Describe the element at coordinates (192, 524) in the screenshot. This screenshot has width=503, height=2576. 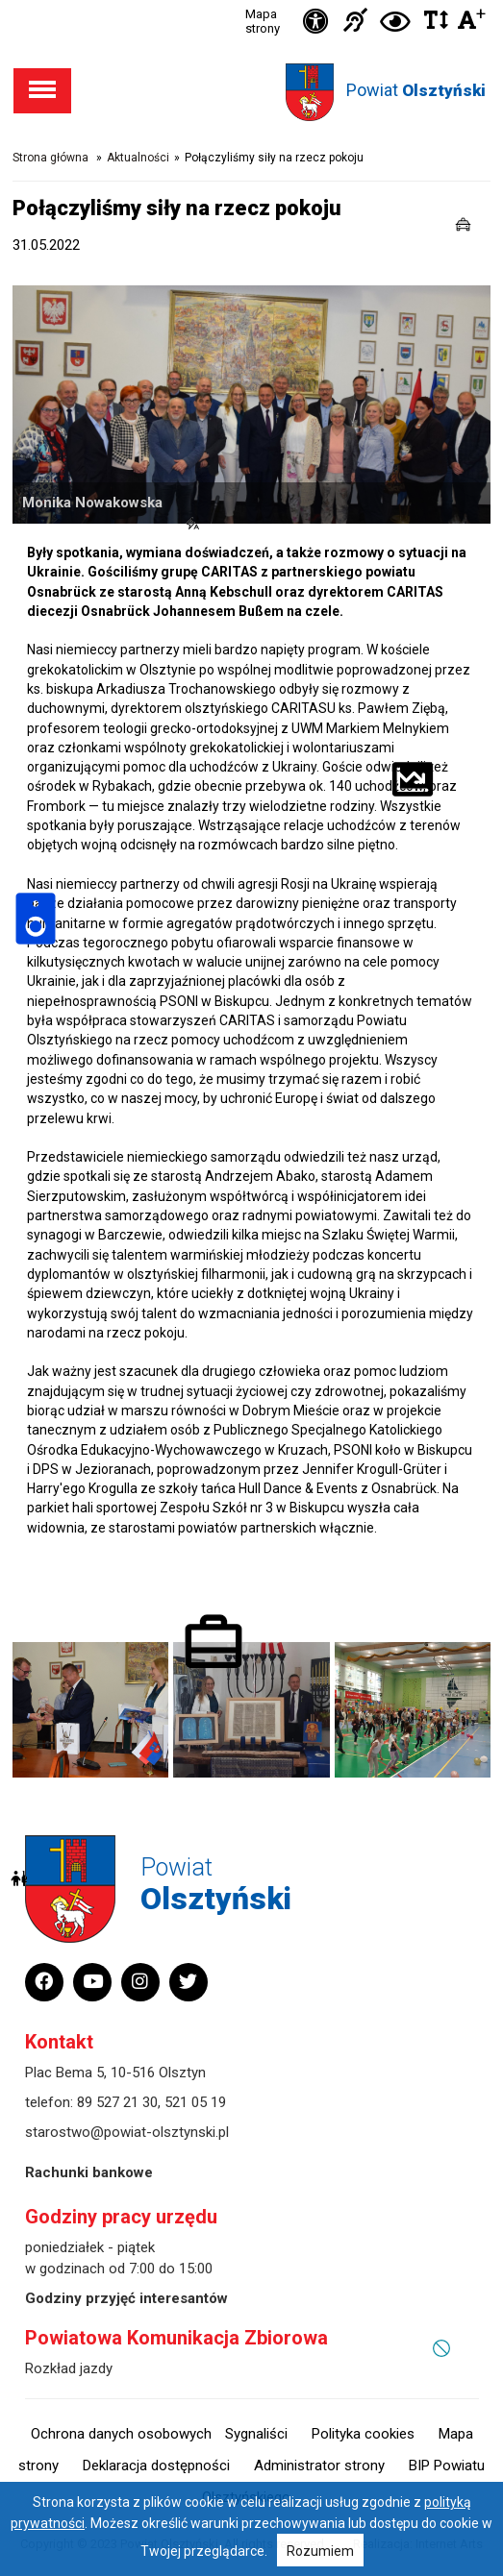
I see `toggle auto-flash mode in camera settings` at that location.